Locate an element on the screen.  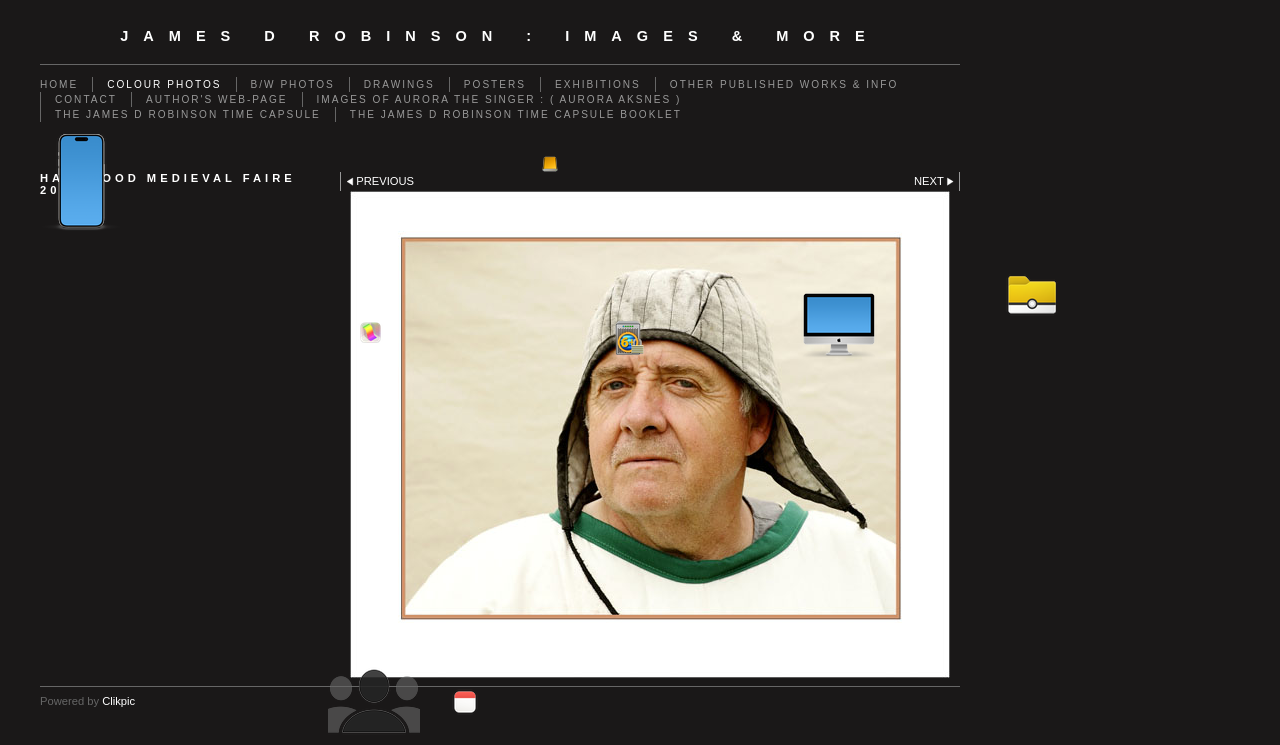
open folder containing Pokémon-related files is located at coordinates (1032, 296).